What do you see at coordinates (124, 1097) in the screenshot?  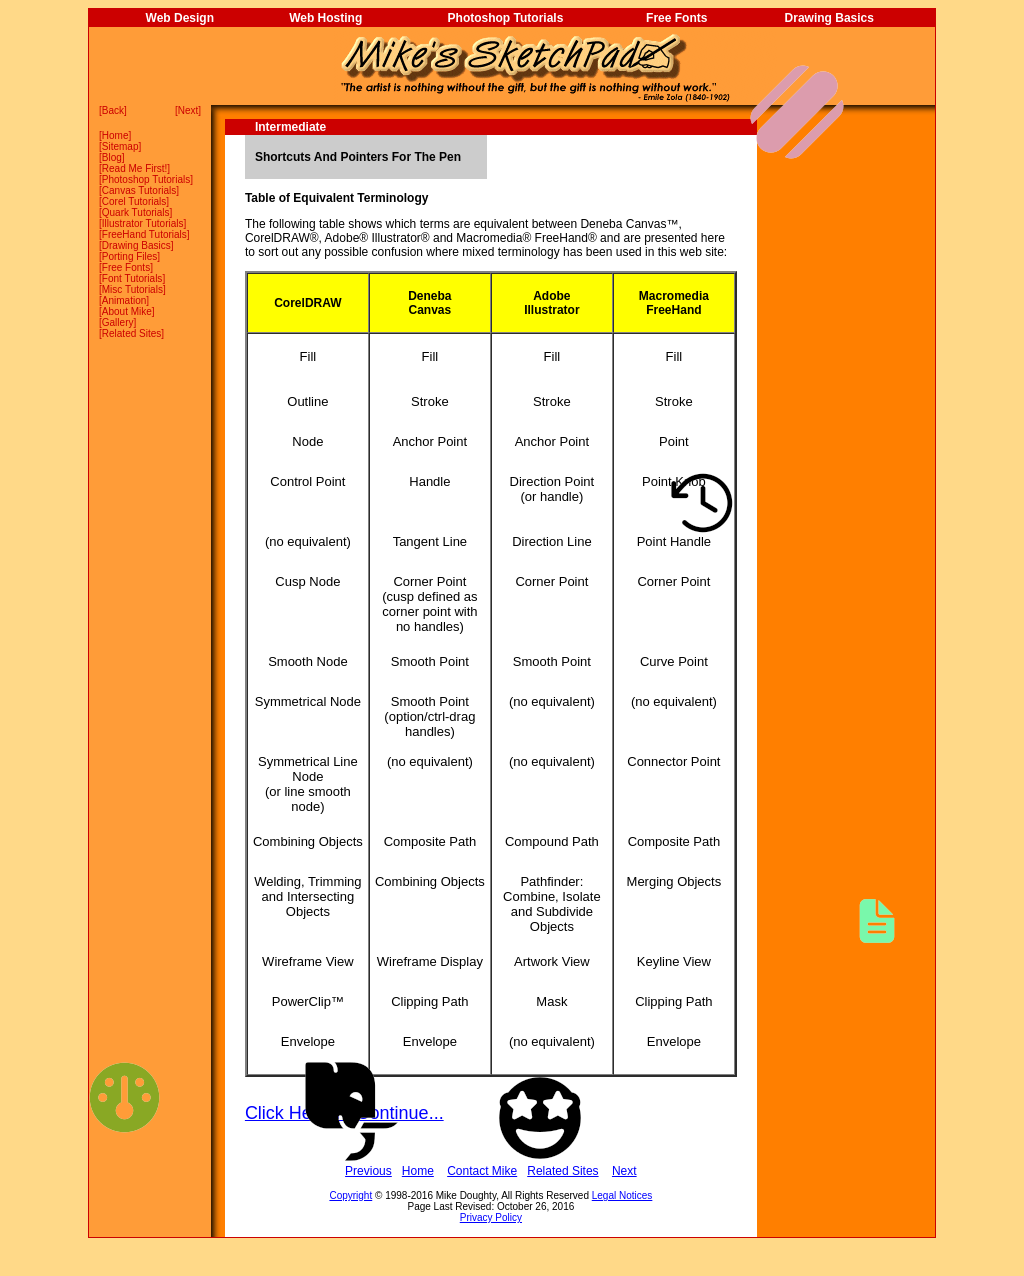 I see `view performance metrics or system speed` at bounding box center [124, 1097].